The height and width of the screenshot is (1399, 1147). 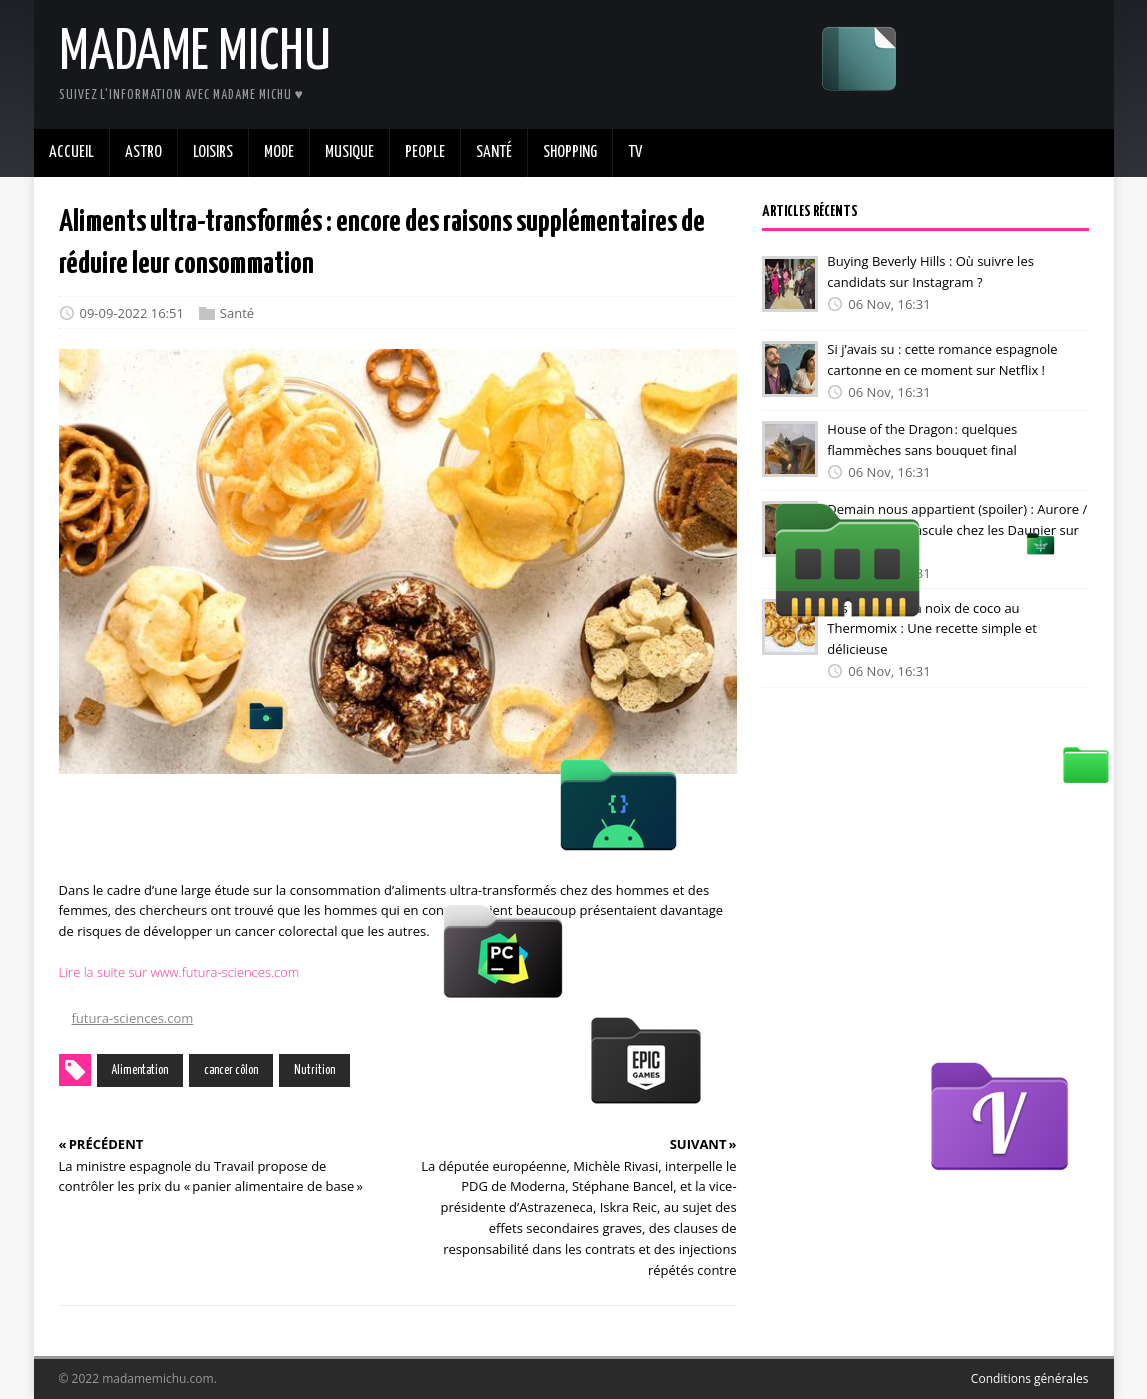 I want to click on open folder to view contents, so click(x=1086, y=765).